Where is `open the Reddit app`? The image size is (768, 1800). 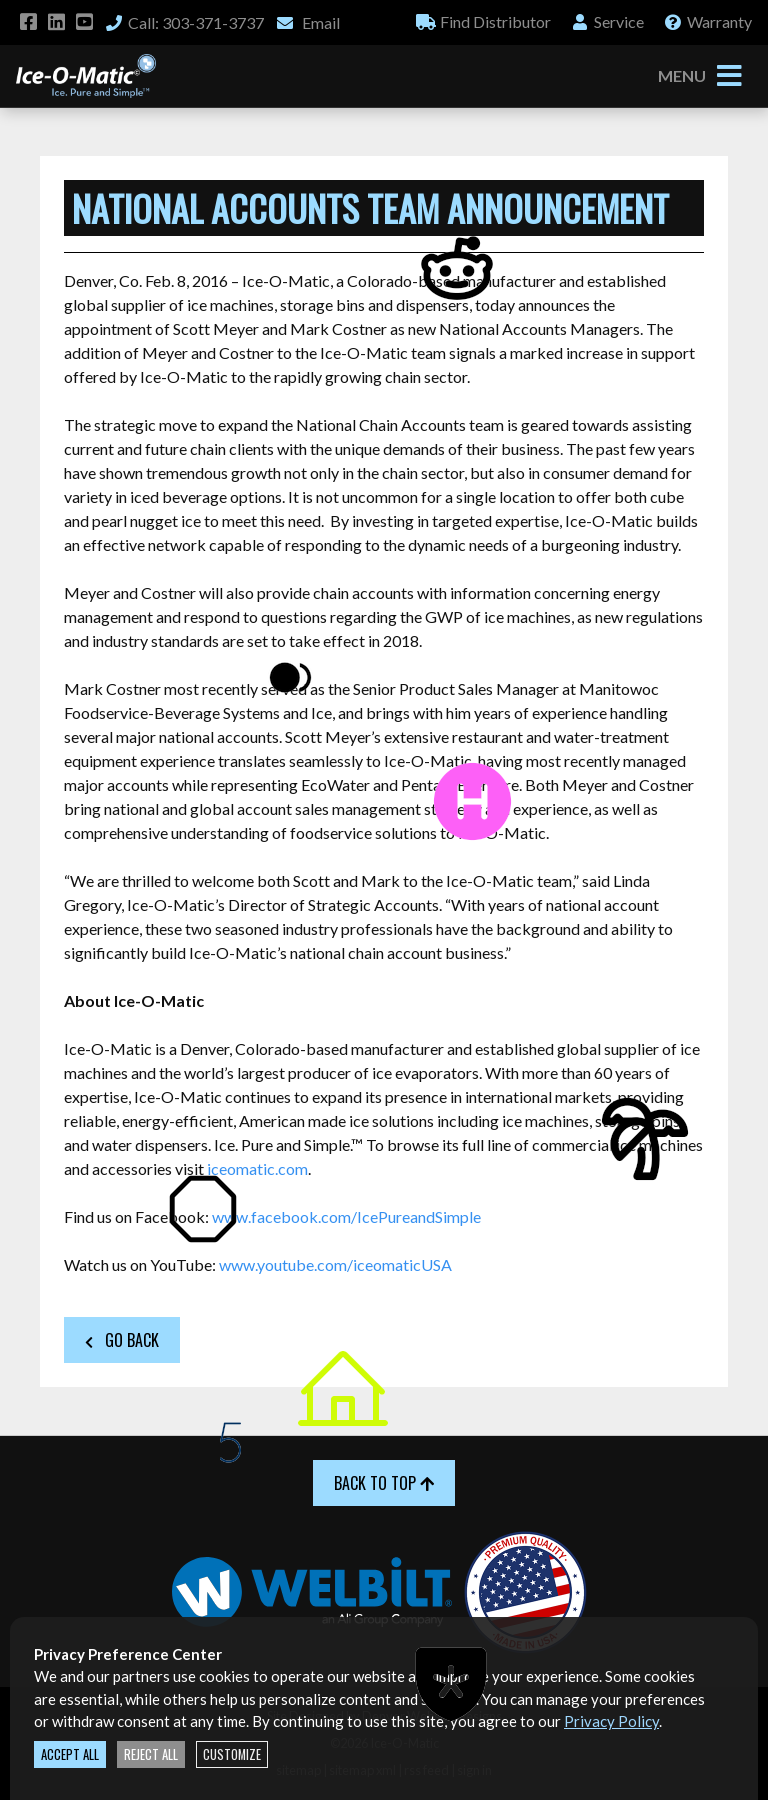 open the Reddit app is located at coordinates (457, 271).